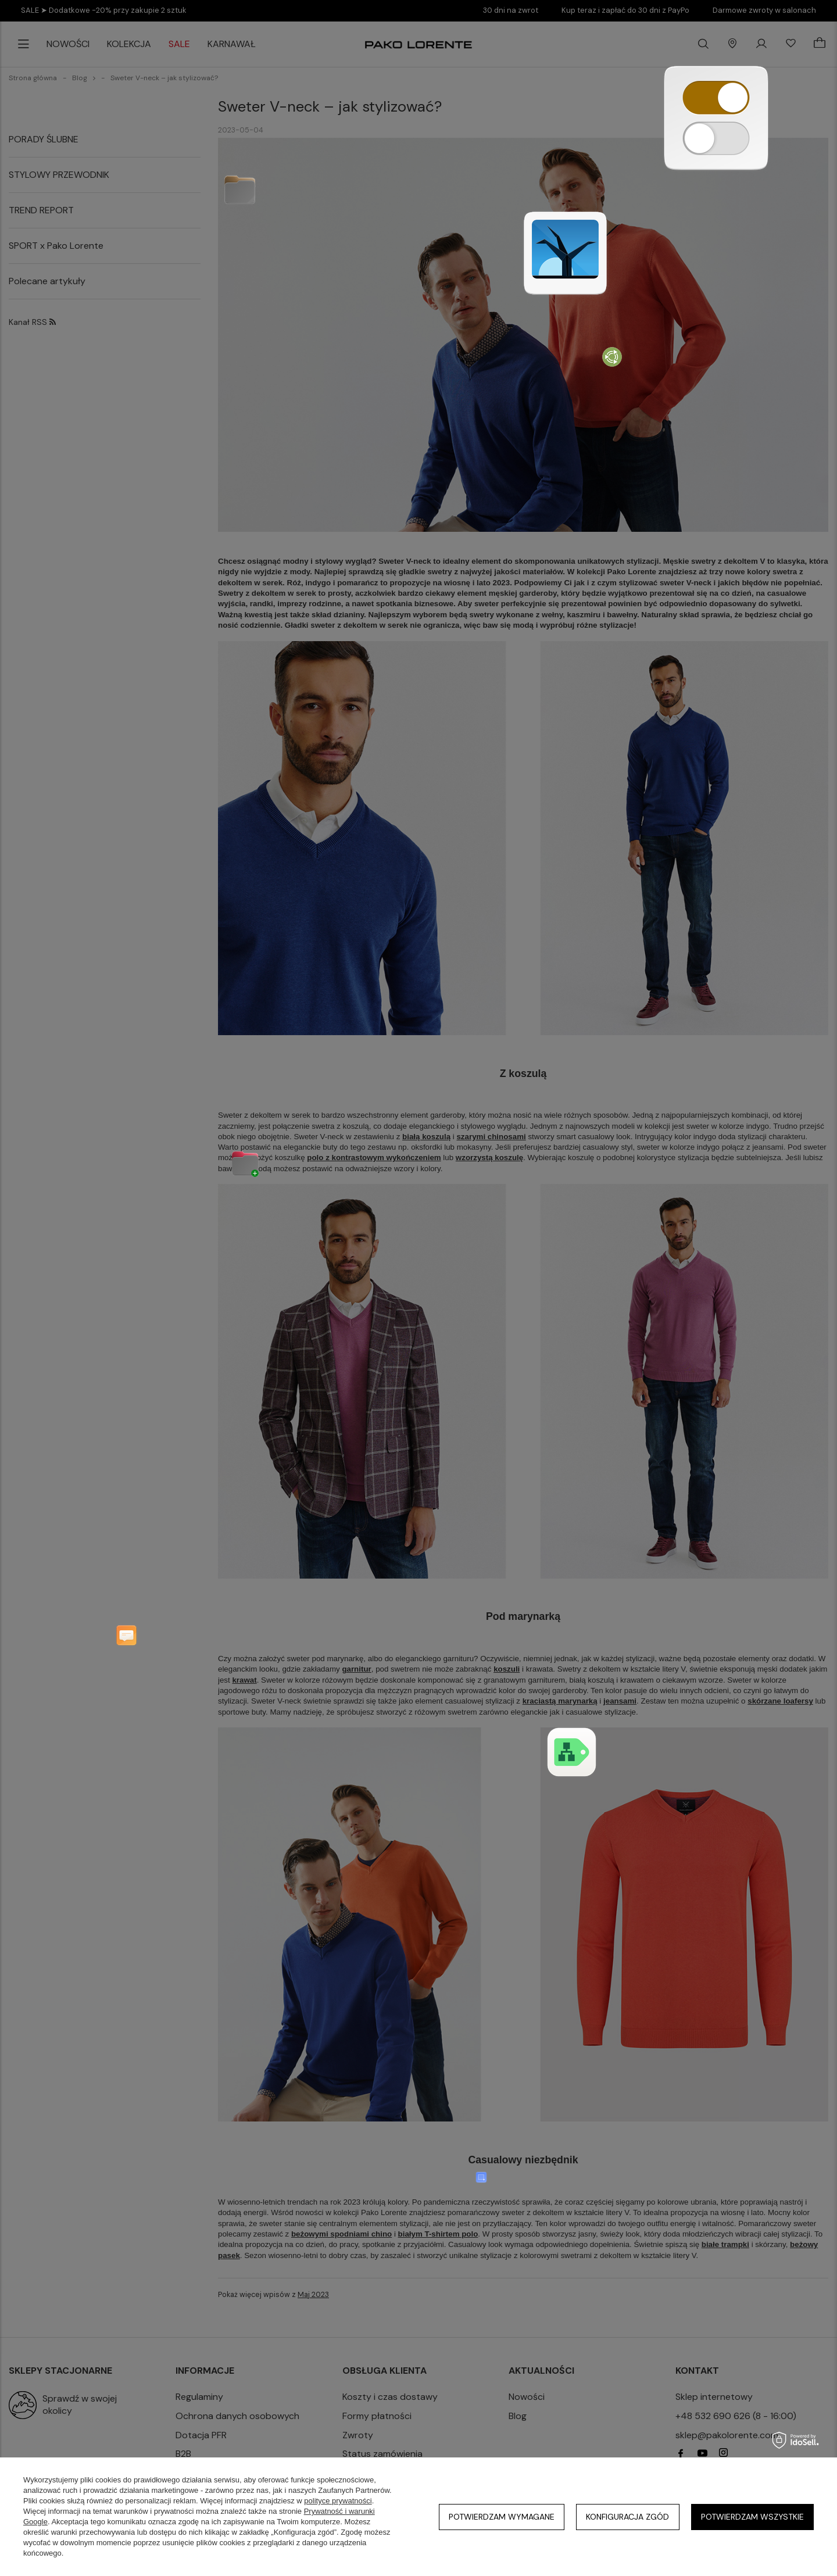 This screenshot has height=2576, width=837. What do you see at coordinates (239, 189) in the screenshot?
I see `open folder to view files` at bounding box center [239, 189].